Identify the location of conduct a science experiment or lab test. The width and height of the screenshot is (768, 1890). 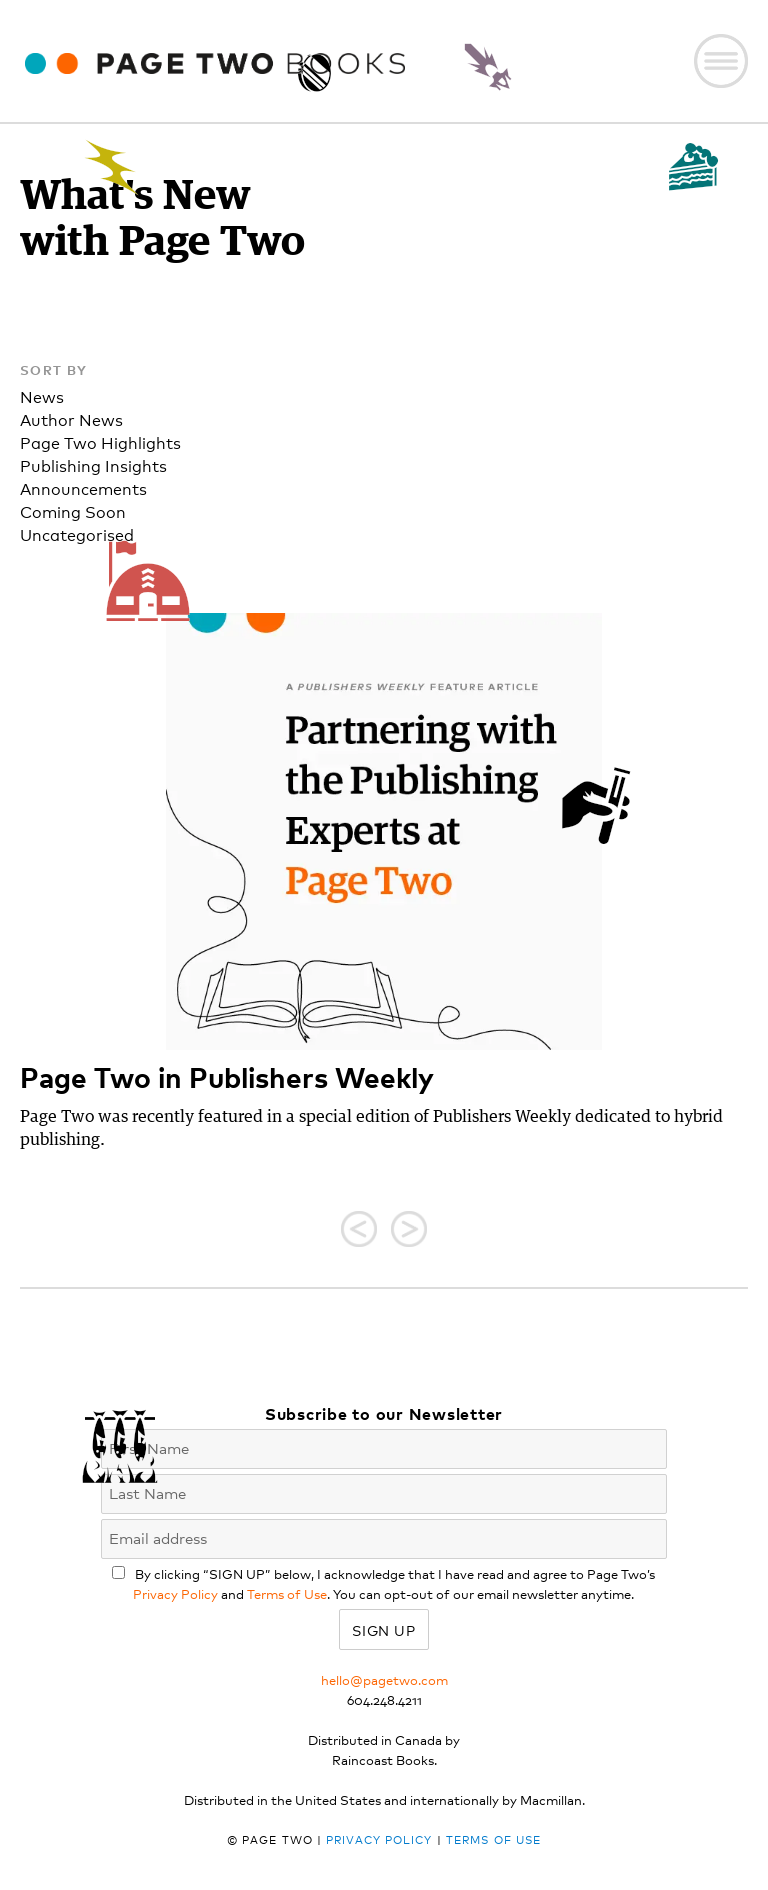
(599, 805).